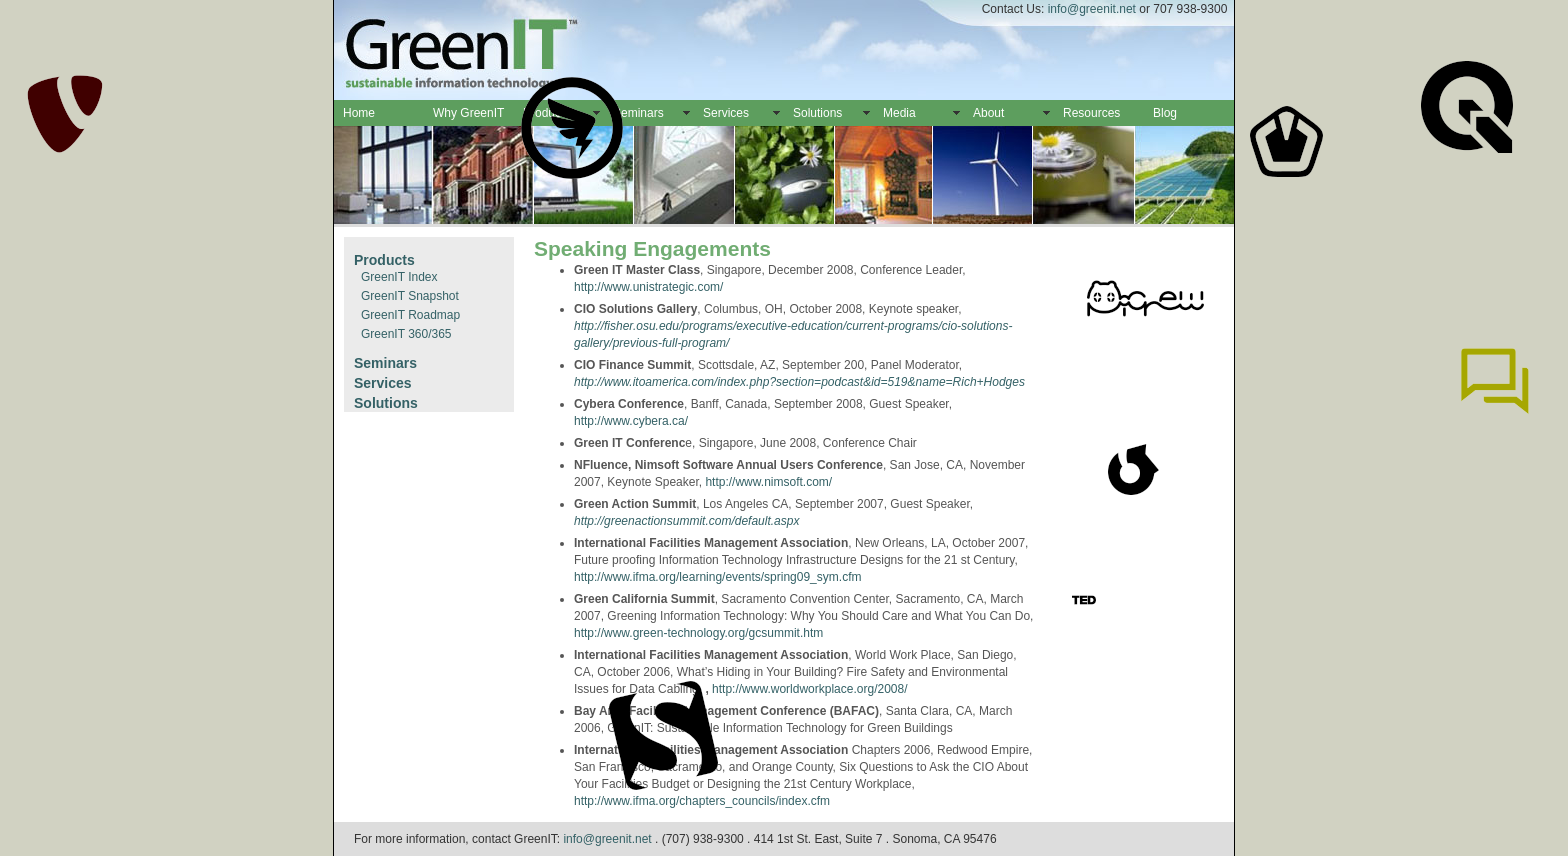 The width and height of the screenshot is (1568, 856). What do you see at coordinates (1467, 107) in the screenshot?
I see `open QGIS geographic information system application` at bounding box center [1467, 107].